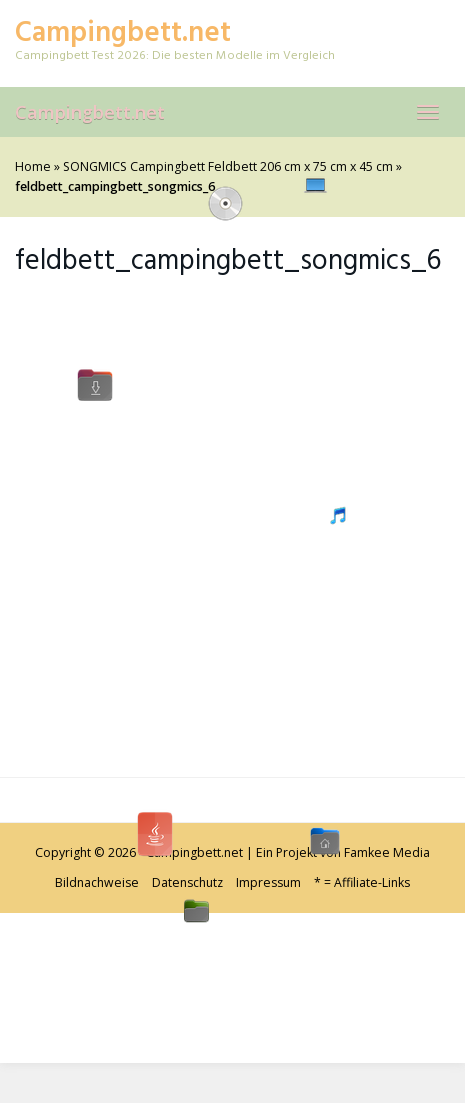  Describe the element at coordinates (155, 834) in the screenshot. I see `a java source code file` at that location.